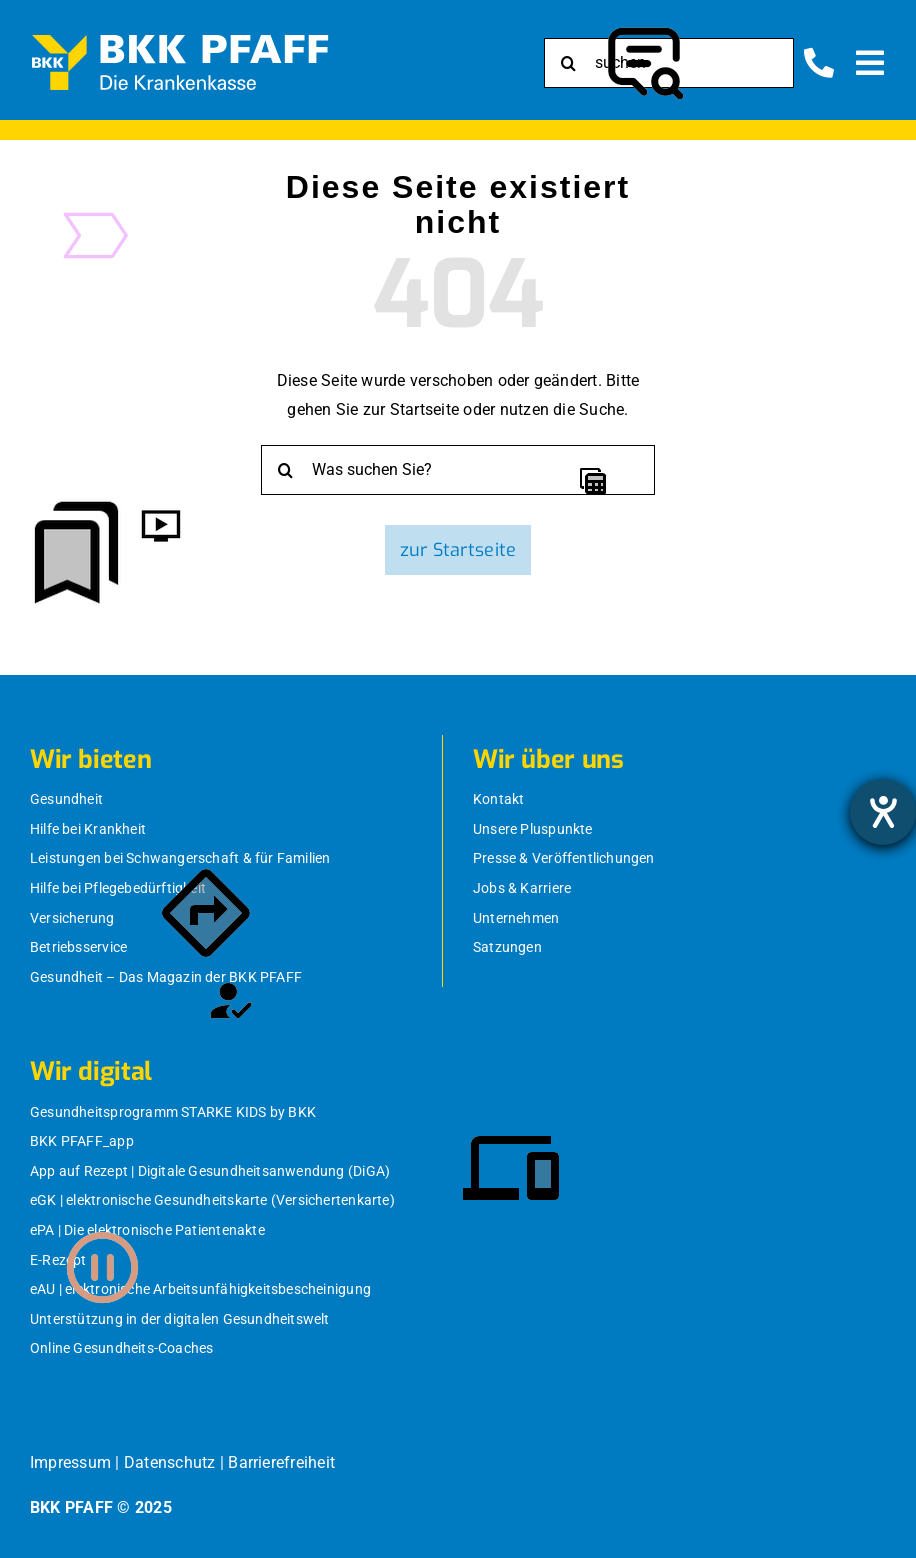 This screenshot has width=916, height=1558. What do you see at coordinates (102, 1267) in the screenshot?
I see `pause media playback` at bounding box center [102, 1267].